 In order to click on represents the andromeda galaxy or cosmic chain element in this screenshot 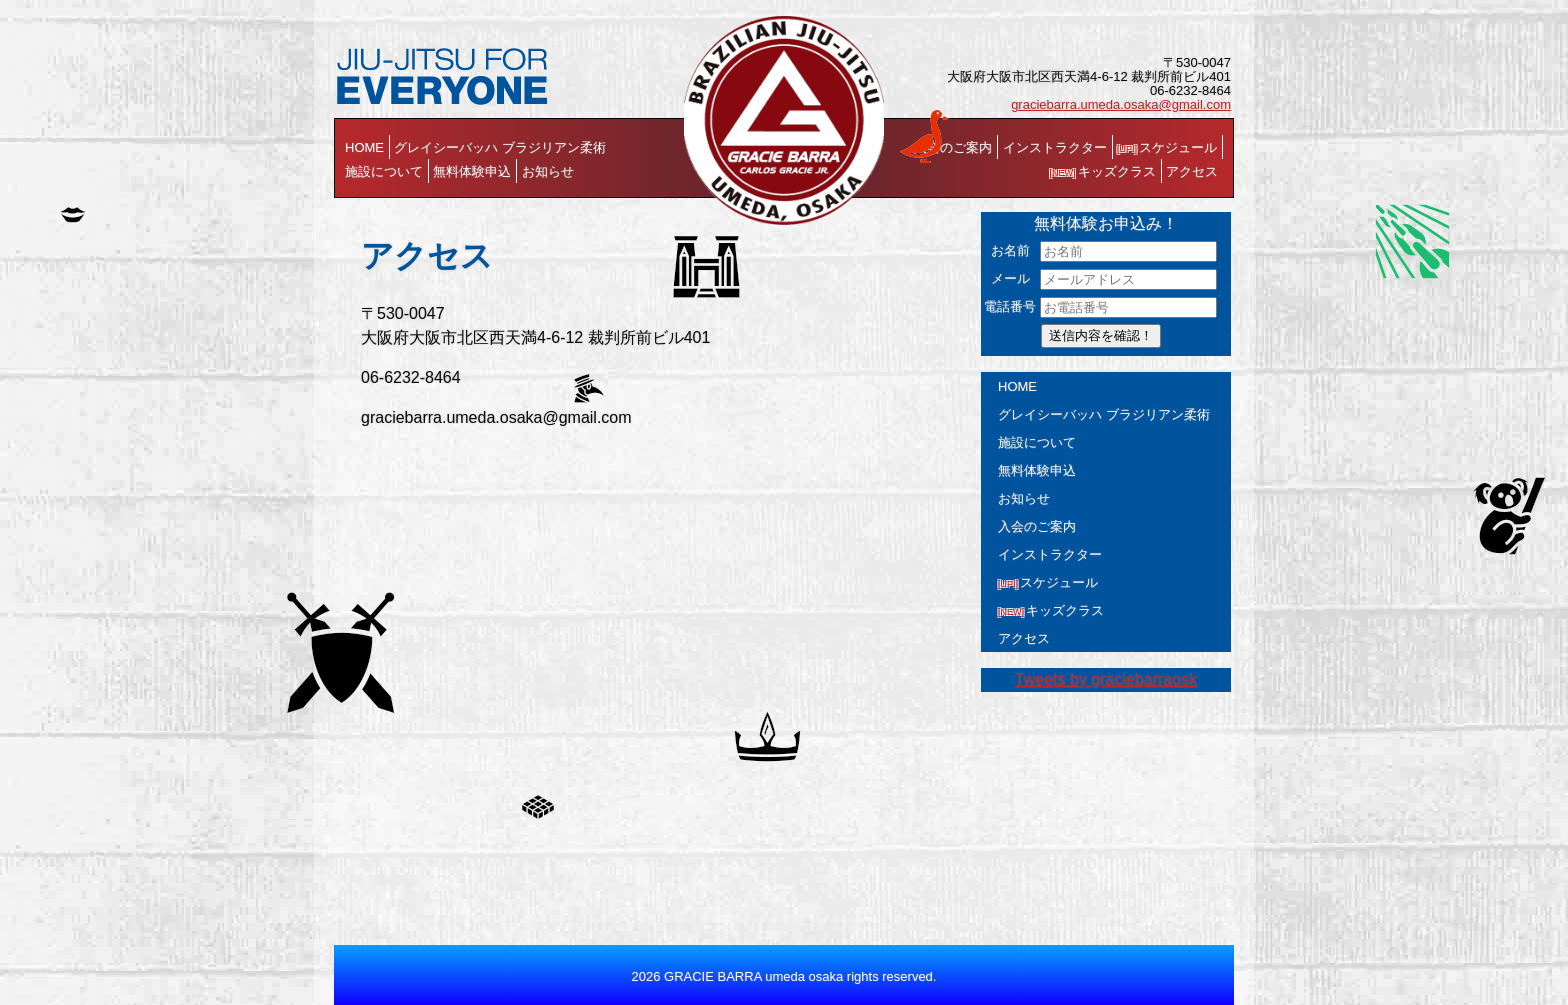, I will do `click(1412, 241)`.